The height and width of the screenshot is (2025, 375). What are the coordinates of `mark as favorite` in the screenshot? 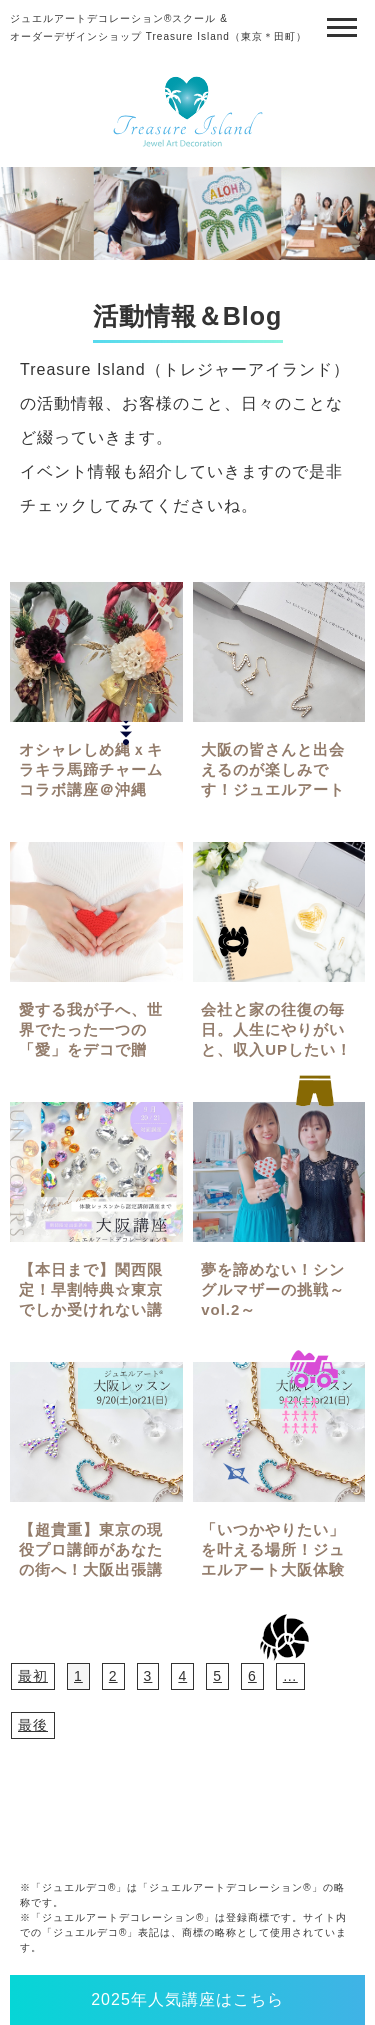 It's located at (236, 1473).